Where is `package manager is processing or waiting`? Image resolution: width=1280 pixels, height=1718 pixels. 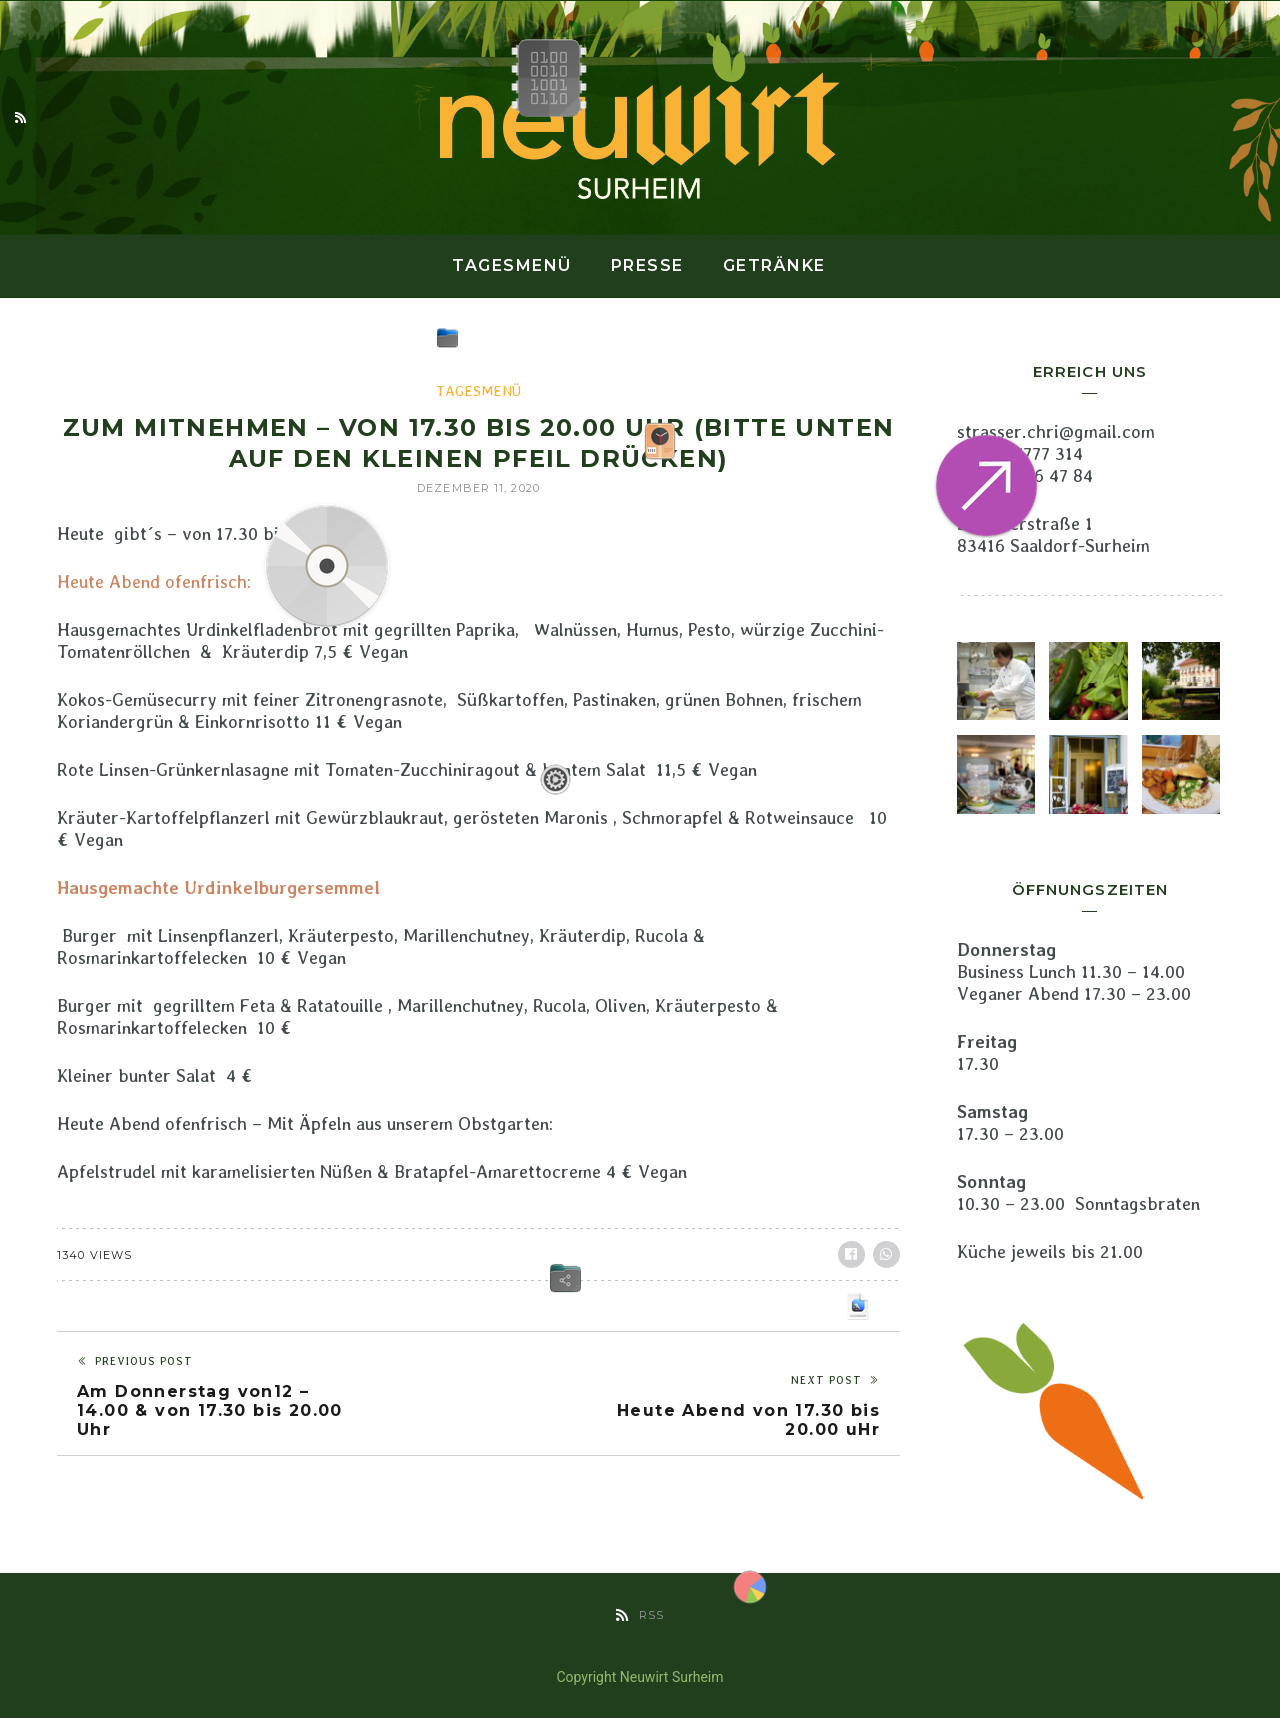
package manager is processing or waiting is located at coordinates (660, 441).